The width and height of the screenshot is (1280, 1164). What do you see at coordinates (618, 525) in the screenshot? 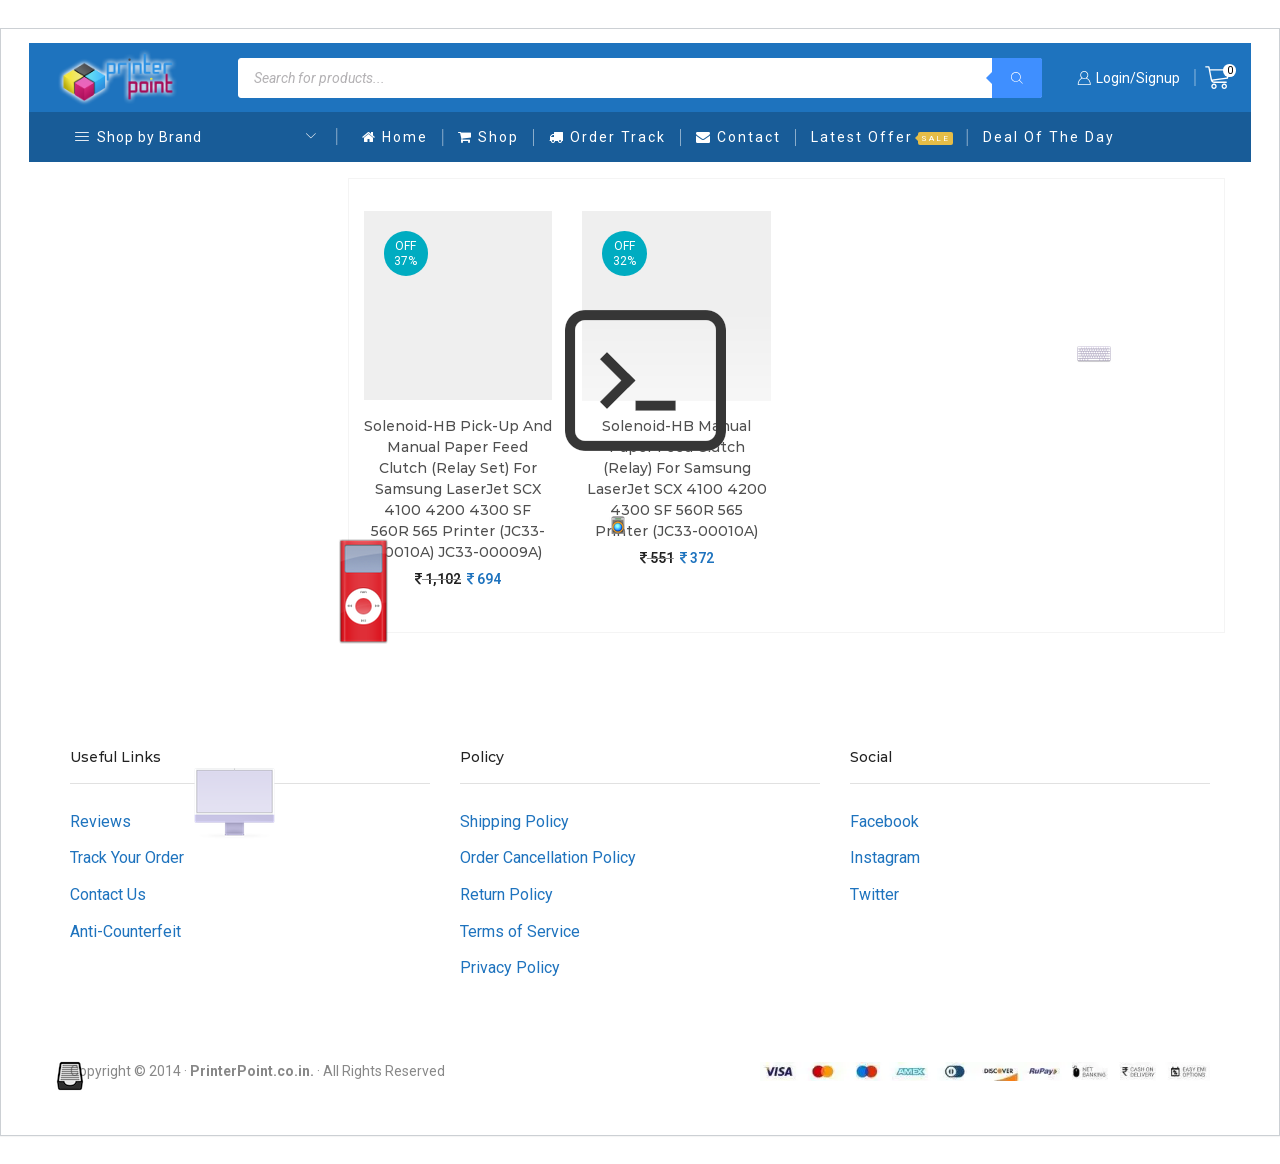
I see `indicates a non-RAID configured storage device` at bounding box center [618, 525].